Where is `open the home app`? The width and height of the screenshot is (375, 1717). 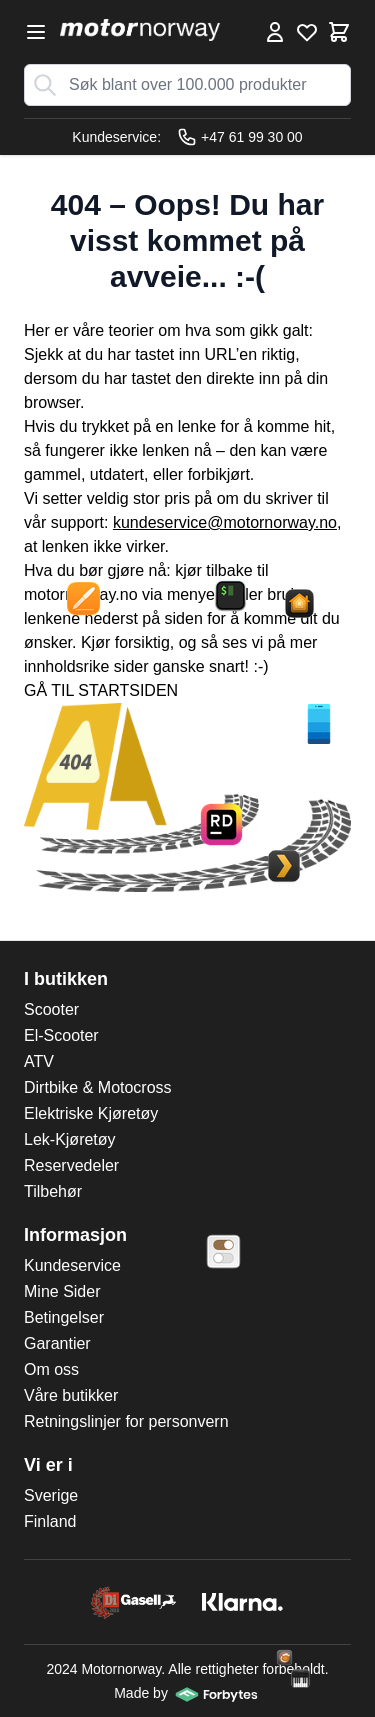
open the home app is located at coordinates (299, 603).